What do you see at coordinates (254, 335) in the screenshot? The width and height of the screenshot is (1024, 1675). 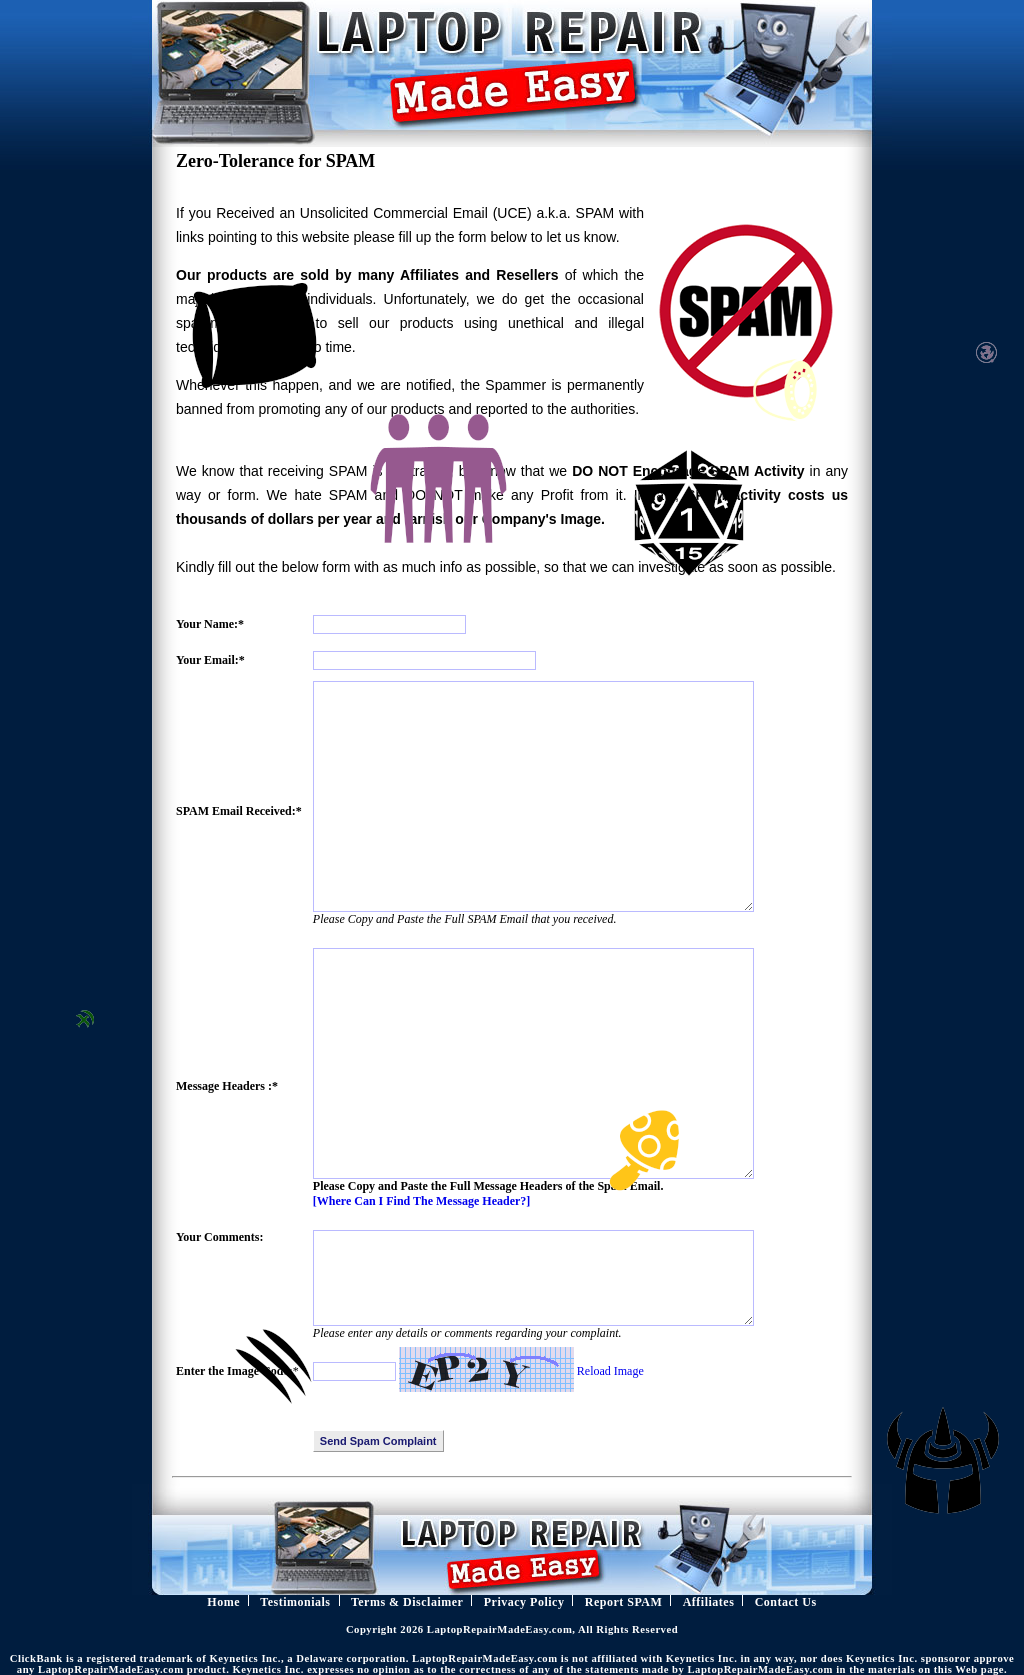 I see `indicates sleep mode or rest state` at bounding box center [254, 335].